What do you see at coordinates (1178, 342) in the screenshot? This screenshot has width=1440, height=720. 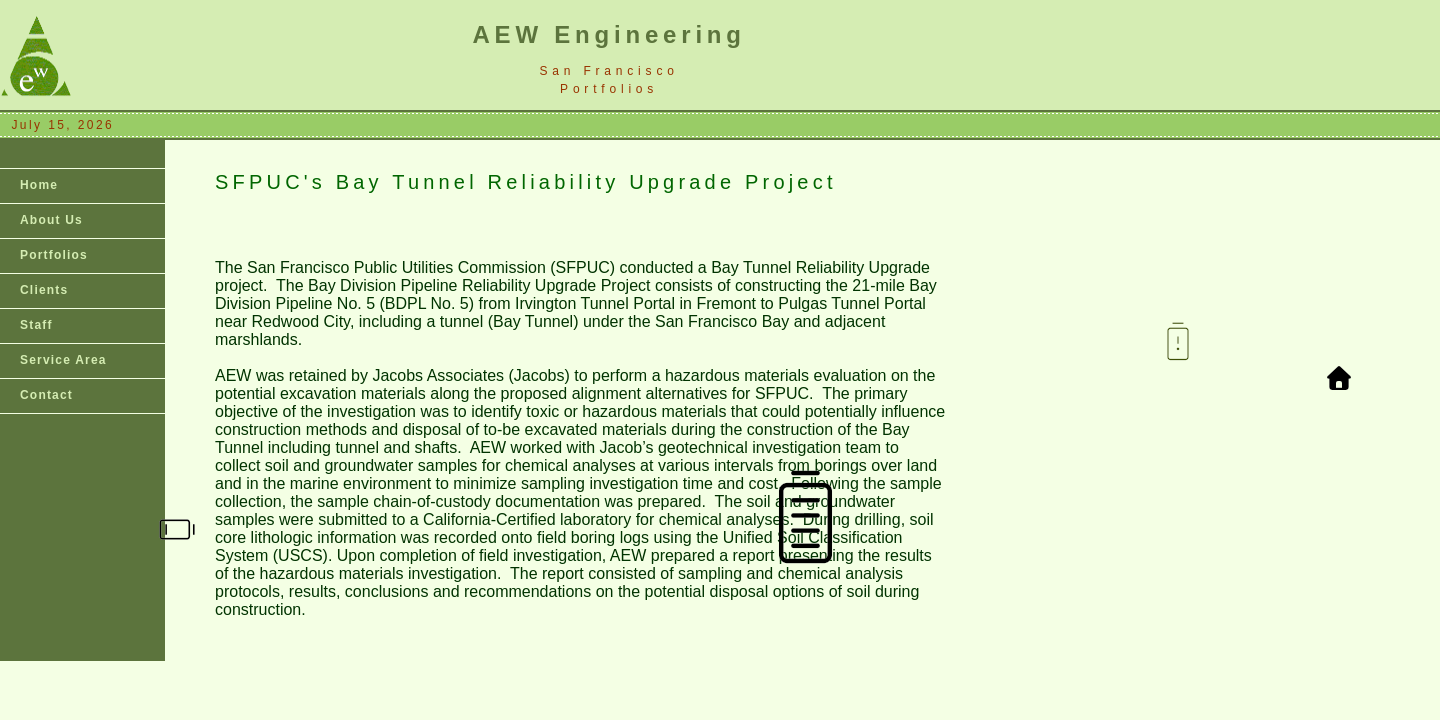 I see `indicates low battery warning` at bounding box center [1178, 342].